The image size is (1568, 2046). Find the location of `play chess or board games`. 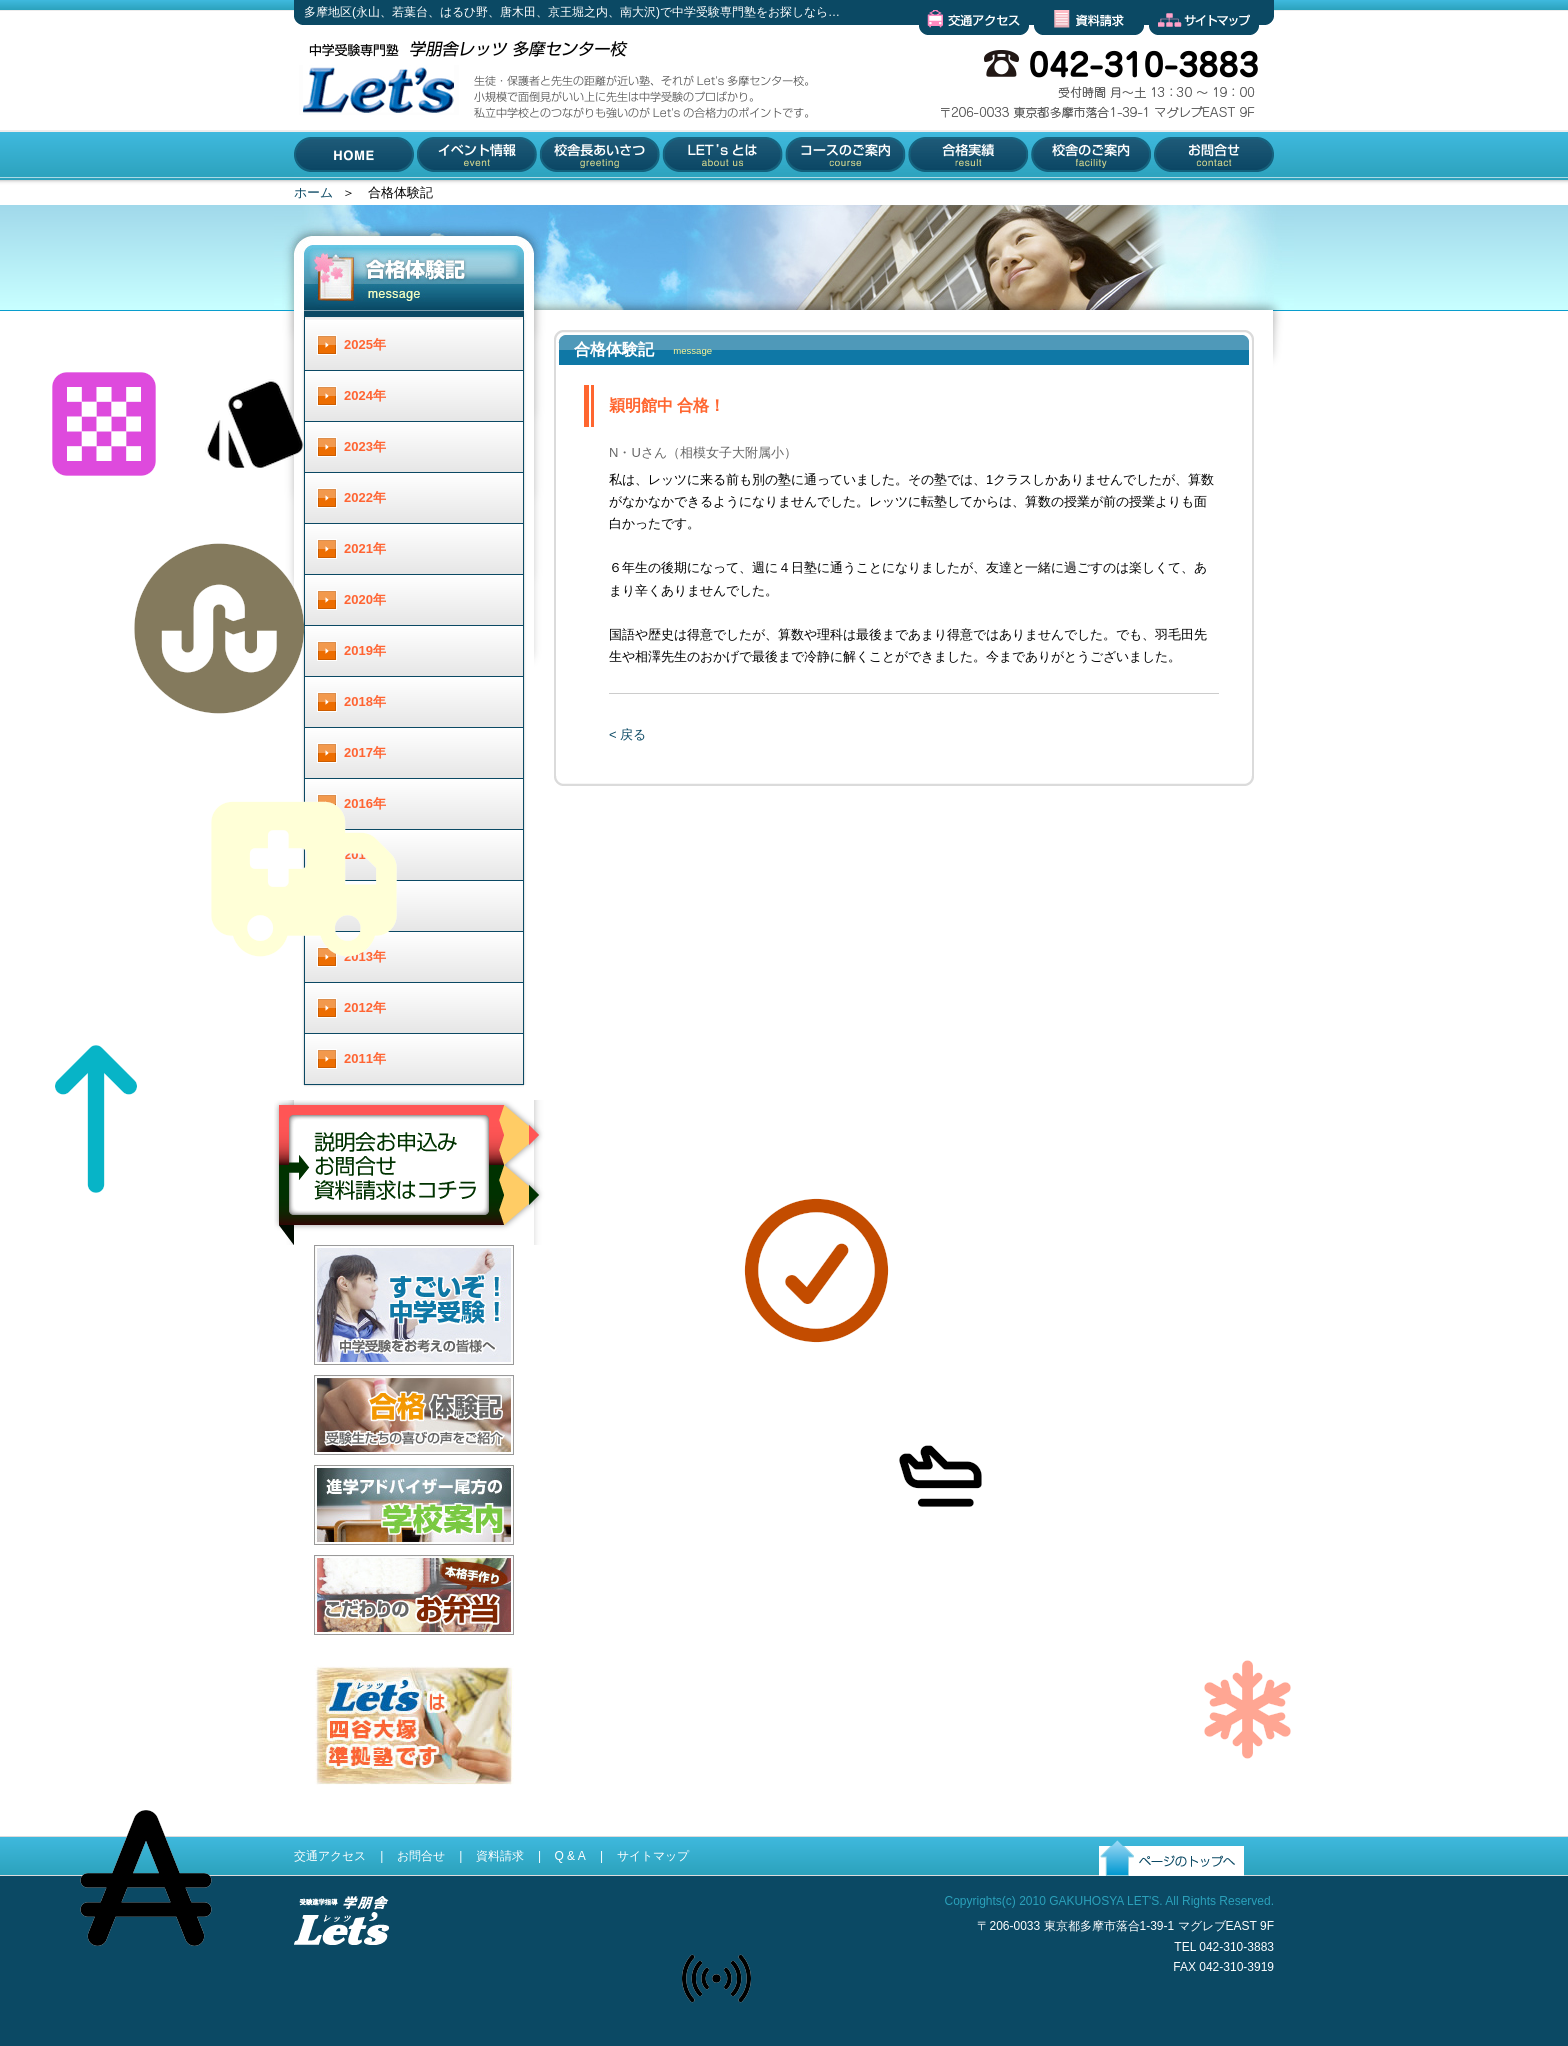

play chess or board games is located at coordinates (104, 424).